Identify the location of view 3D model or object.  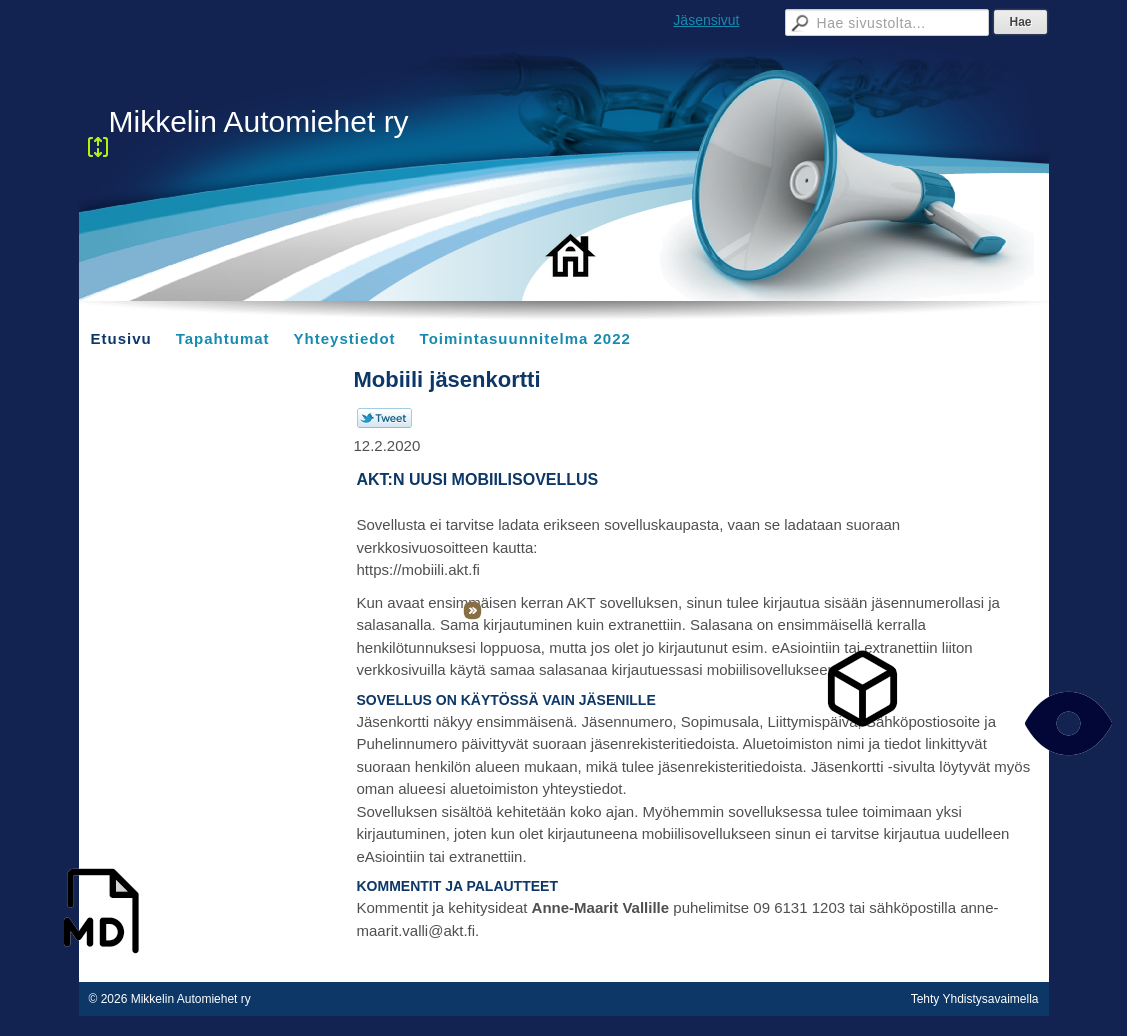
(862, 688).